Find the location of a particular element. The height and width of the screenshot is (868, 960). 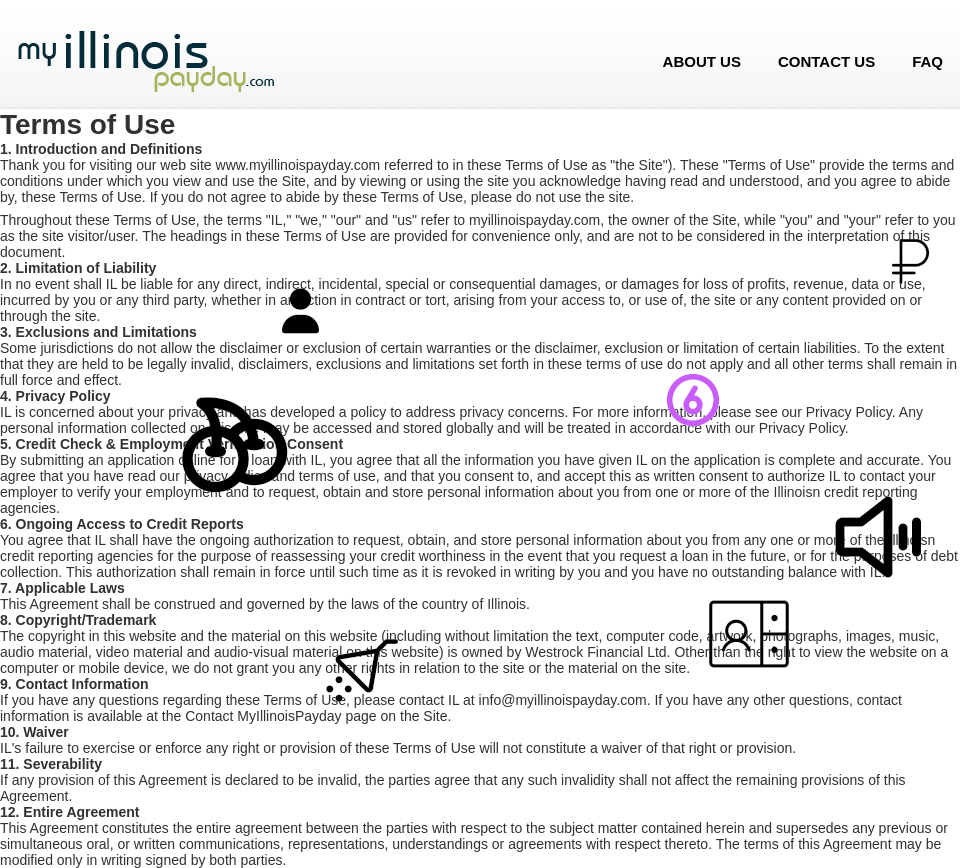

increase or maximize volume is located at coordinates (876, 537).